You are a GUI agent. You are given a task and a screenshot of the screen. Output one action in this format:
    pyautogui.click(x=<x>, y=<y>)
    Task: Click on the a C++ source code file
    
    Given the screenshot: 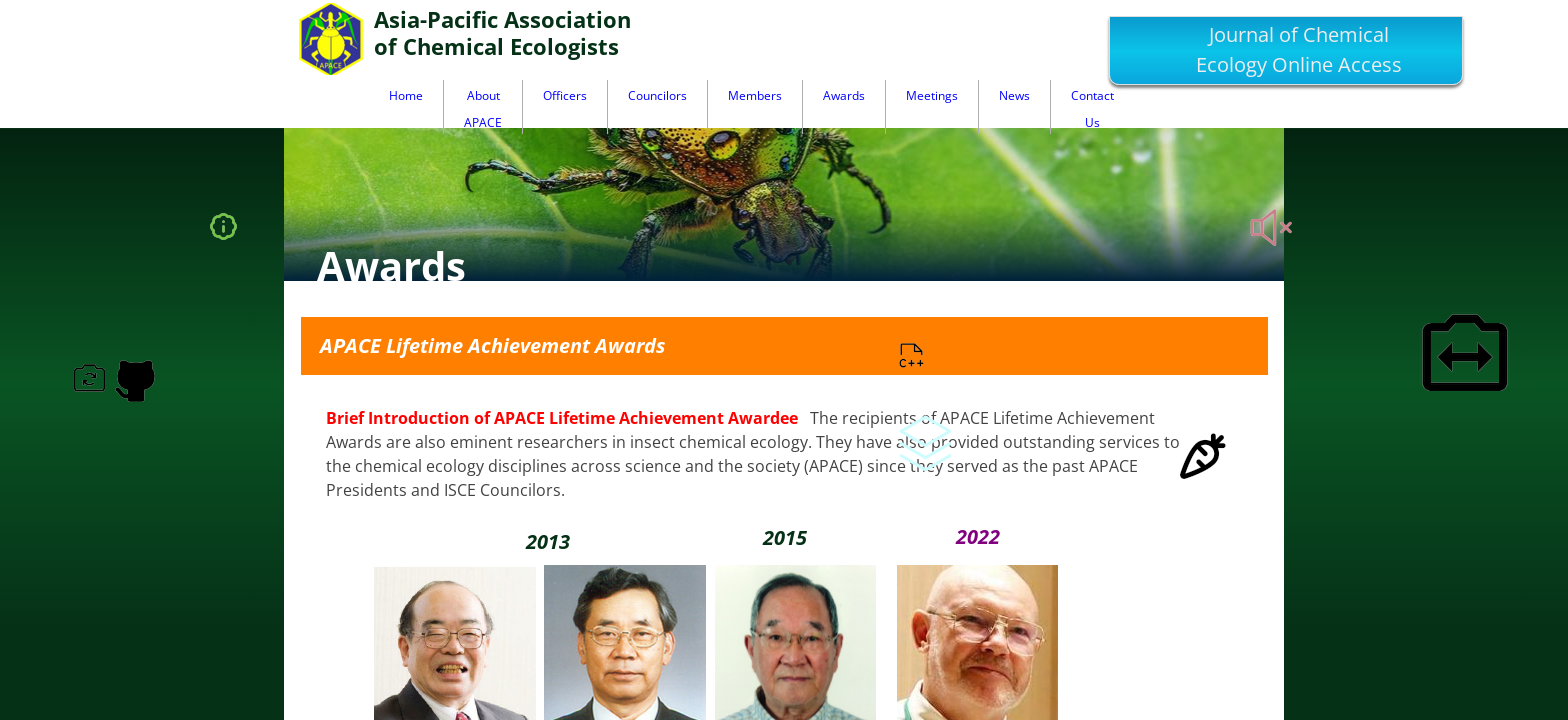 What is the action you would take?
    pyautogui.click(x=911, y=356)
    